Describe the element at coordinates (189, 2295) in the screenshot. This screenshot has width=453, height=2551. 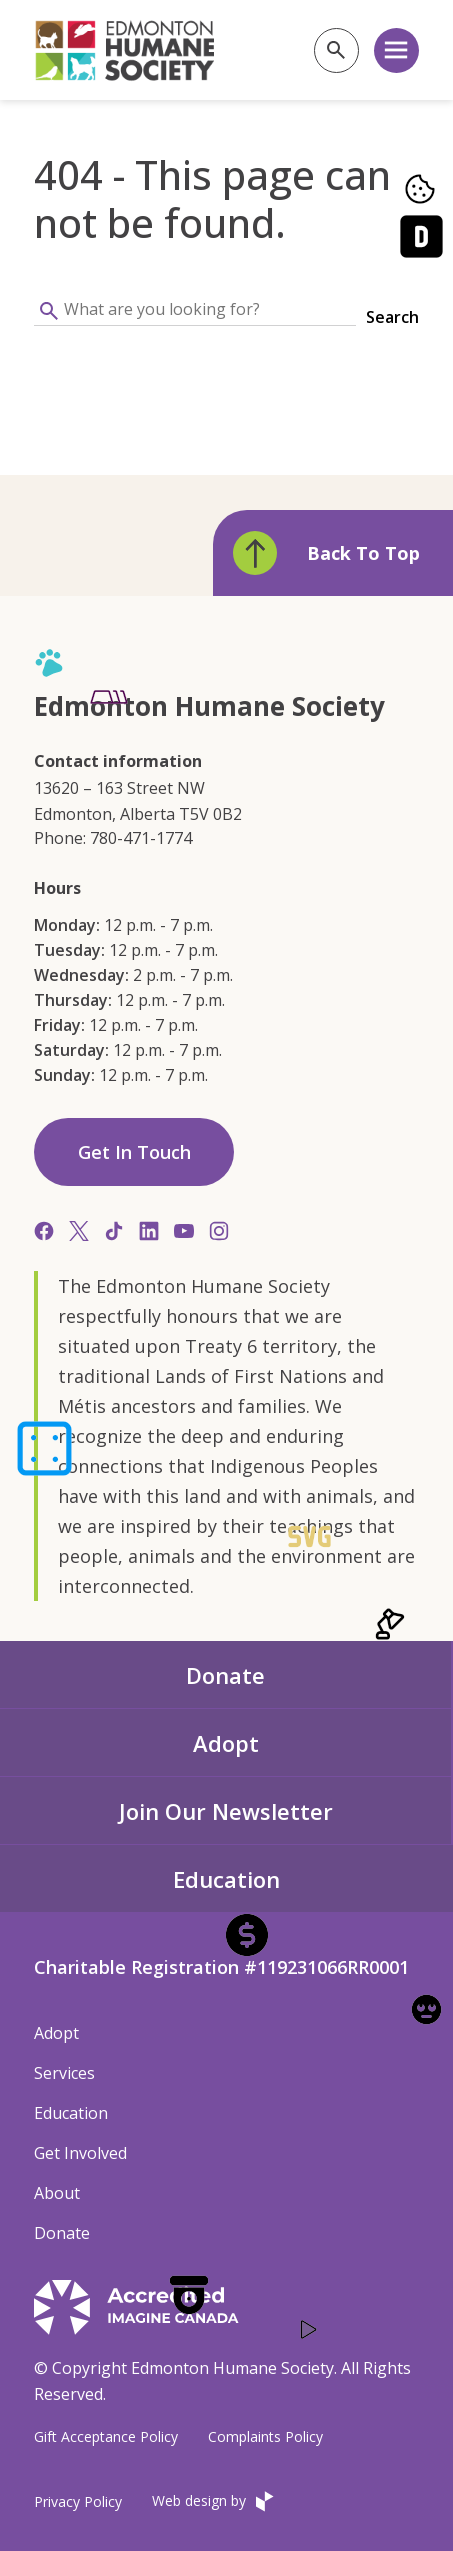
I see `access security camera settings` at that location.